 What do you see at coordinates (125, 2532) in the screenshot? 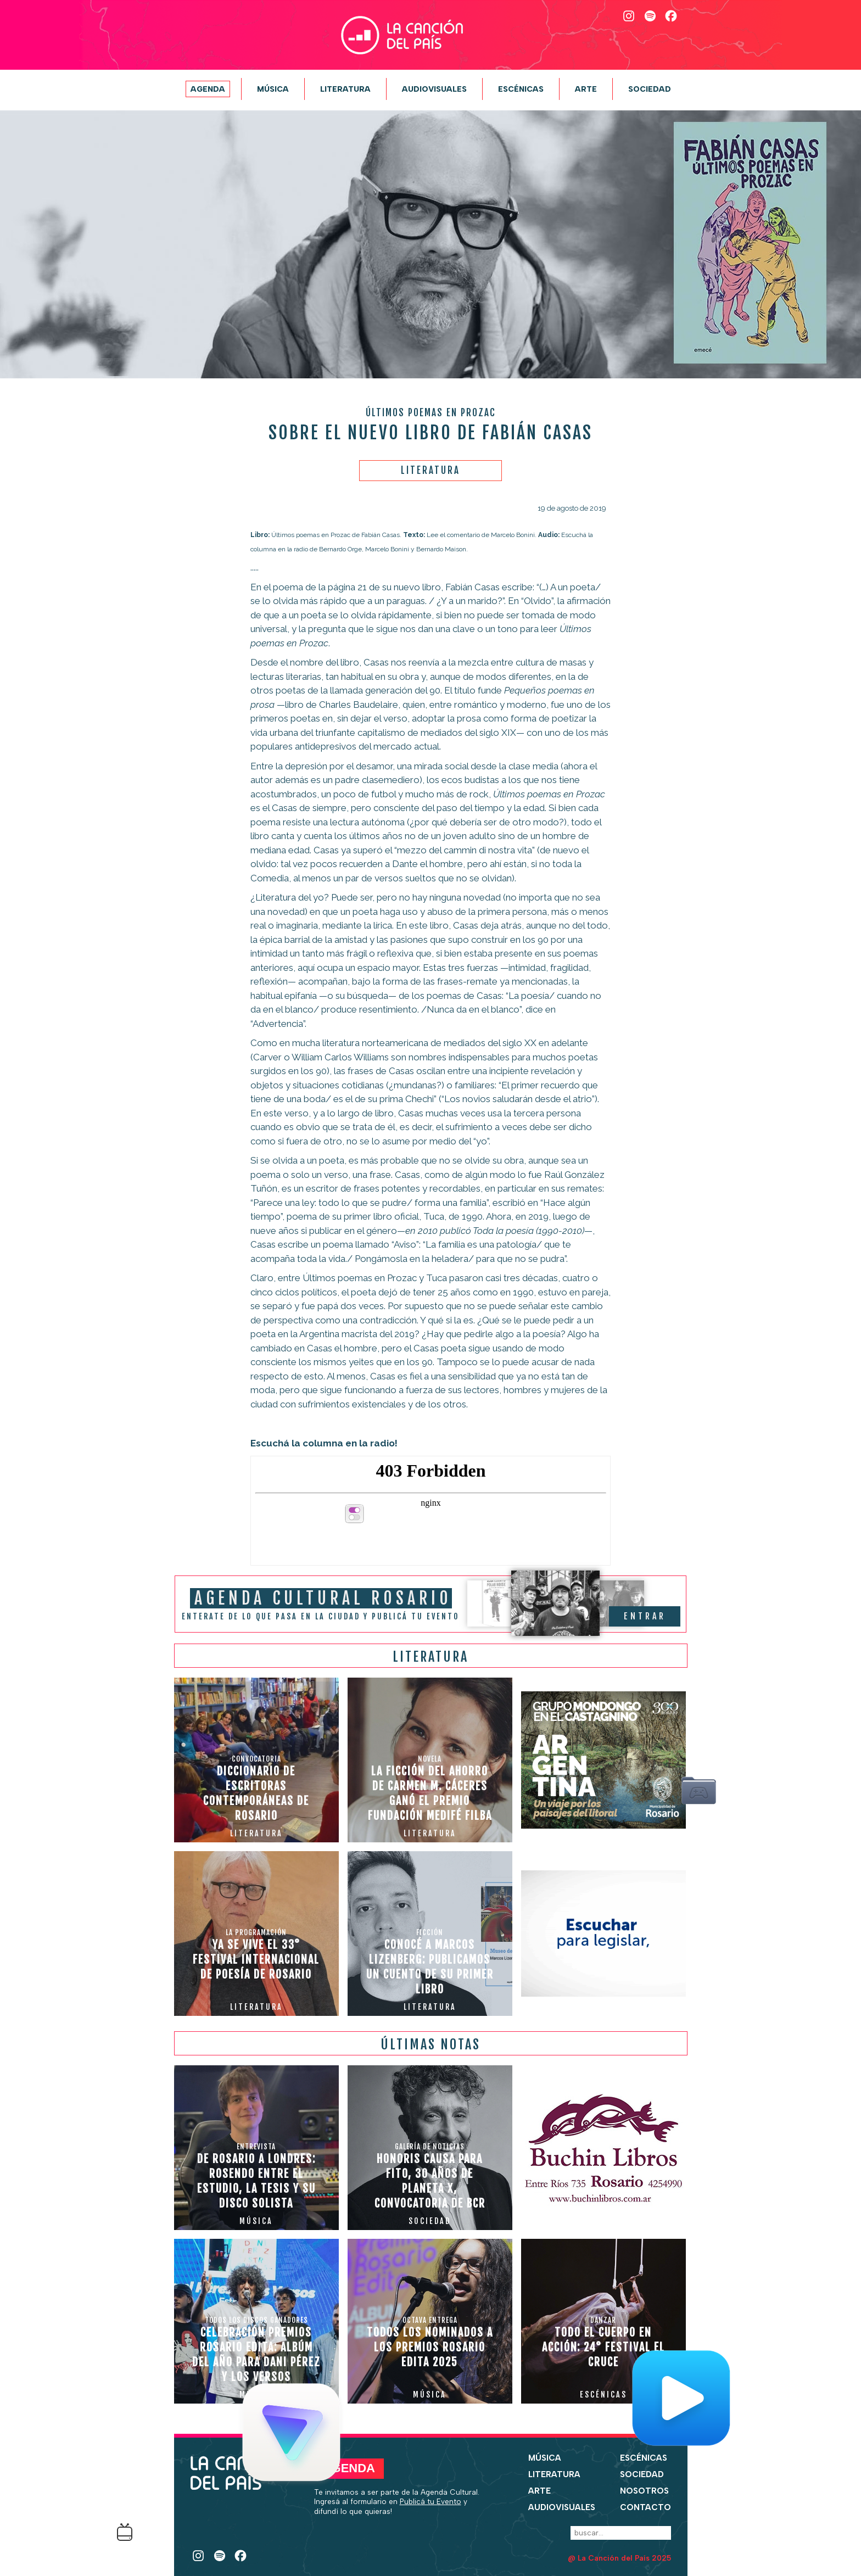
I see `open video player app` at bounding box center [125, 2532].